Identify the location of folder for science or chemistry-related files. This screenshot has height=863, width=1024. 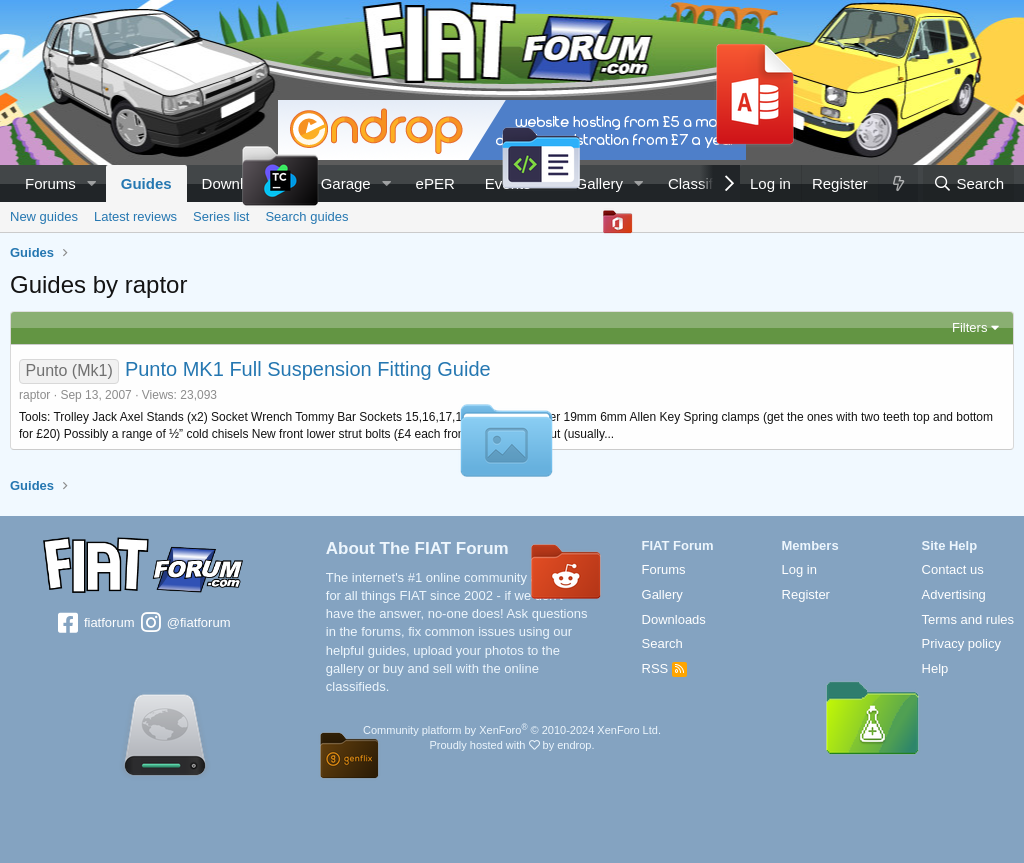
(872, 720).